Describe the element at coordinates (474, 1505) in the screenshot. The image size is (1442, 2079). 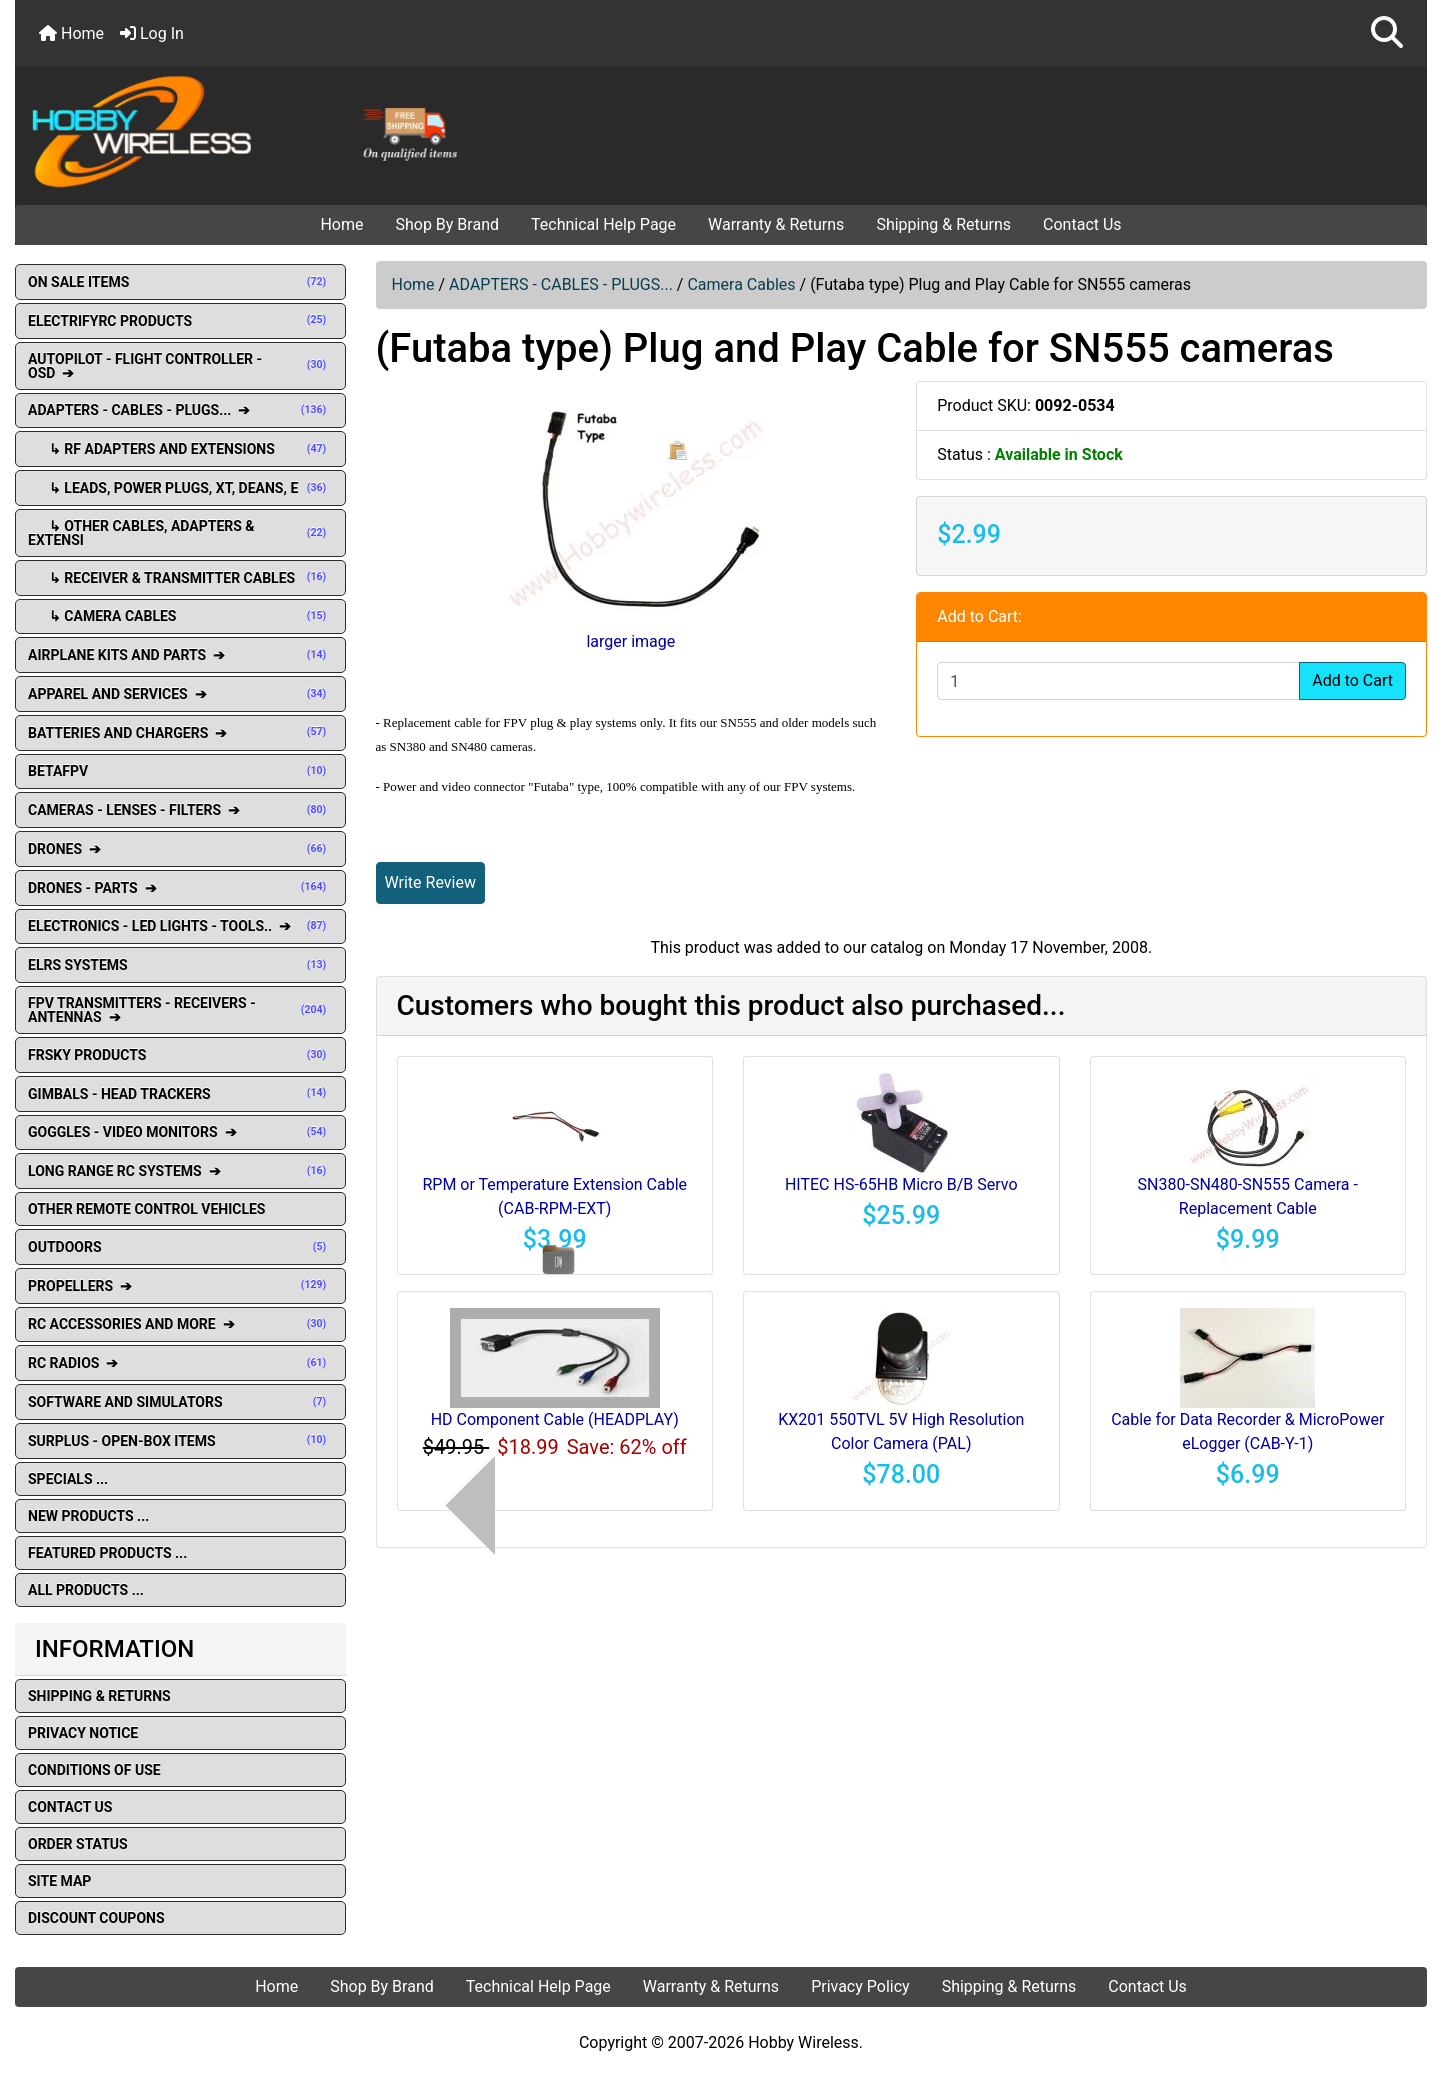
I see `navigate to the previous item or screen` at that location.